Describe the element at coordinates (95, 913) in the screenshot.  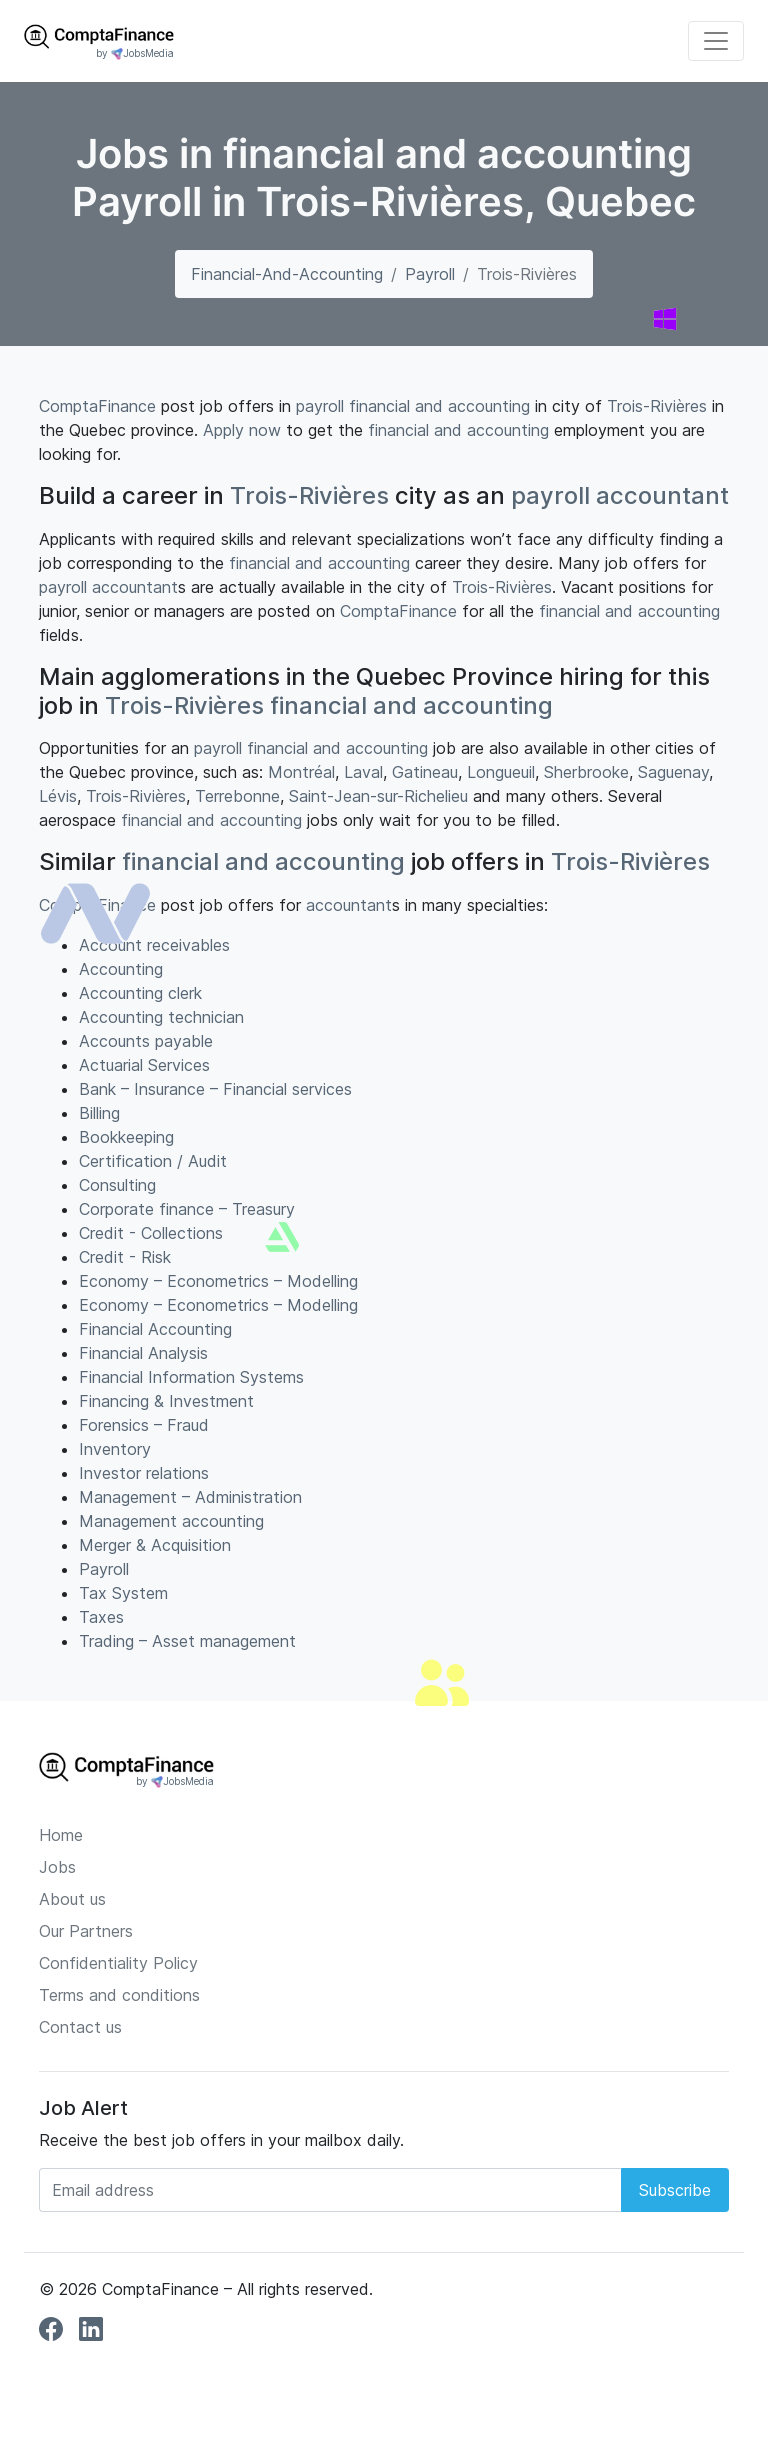
I see `namecheap domain registrar logo` at that location.